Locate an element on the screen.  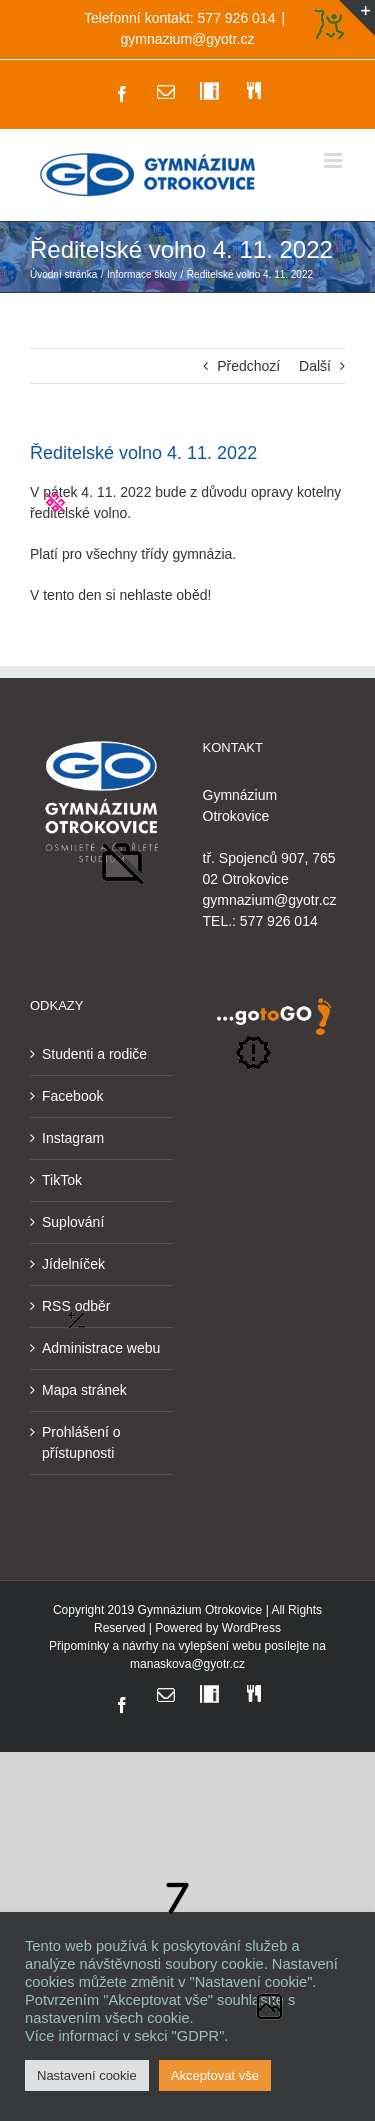
components or modules are currently disabled is located at coordinates (55, 502).